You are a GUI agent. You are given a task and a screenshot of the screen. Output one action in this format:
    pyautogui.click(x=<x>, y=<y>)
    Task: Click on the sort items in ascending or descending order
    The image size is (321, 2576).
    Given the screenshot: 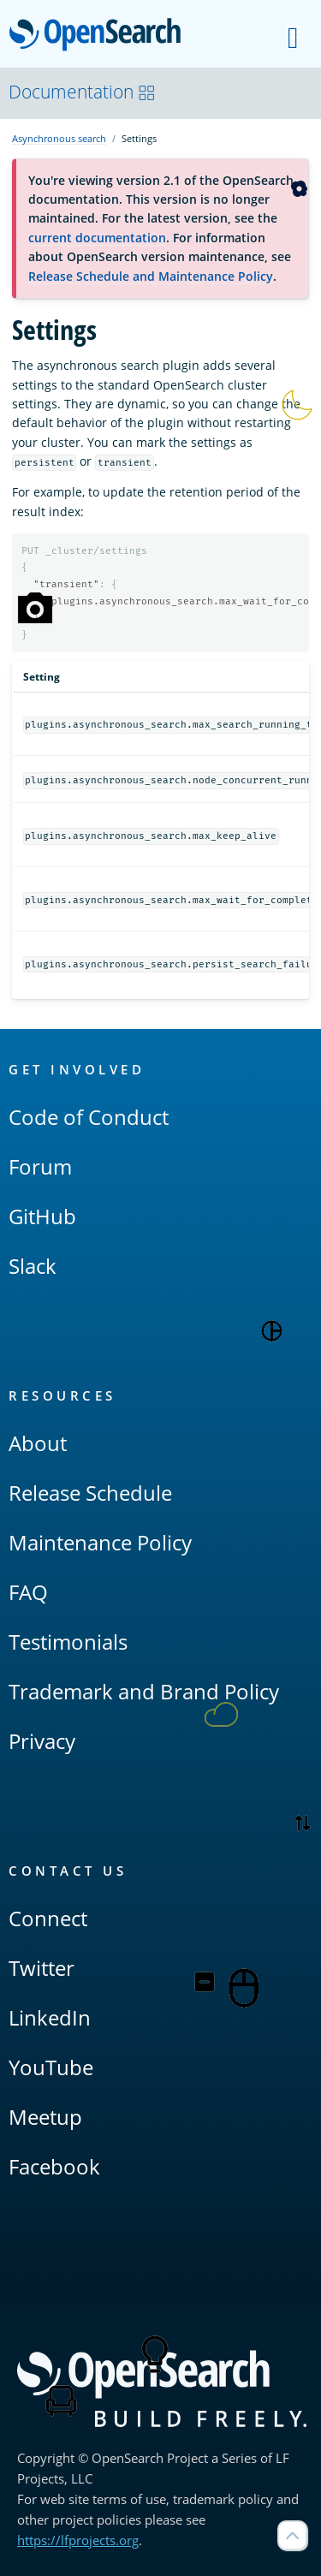 What is the action you would take?
    pyautogui.click(x=302, y=1823)
    